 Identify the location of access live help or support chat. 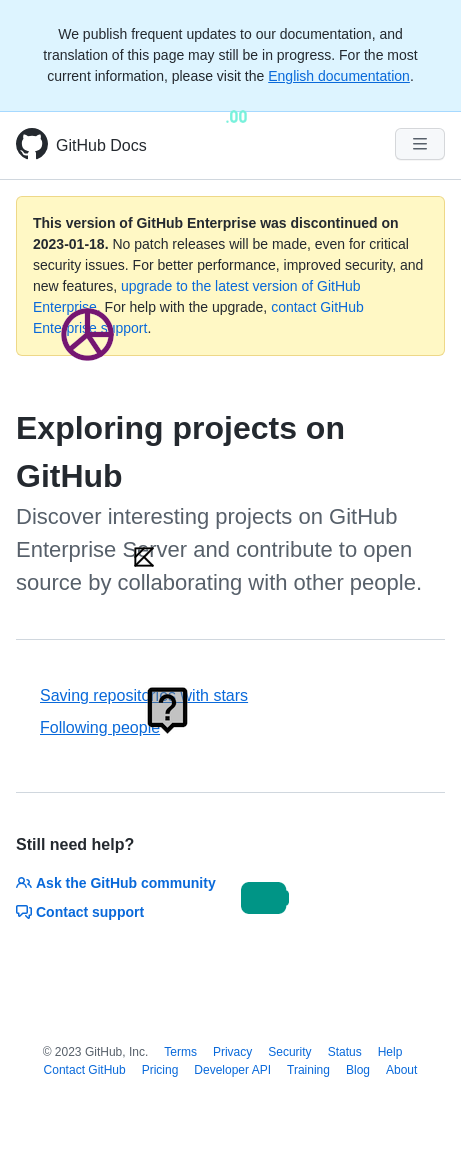
(167, 709).